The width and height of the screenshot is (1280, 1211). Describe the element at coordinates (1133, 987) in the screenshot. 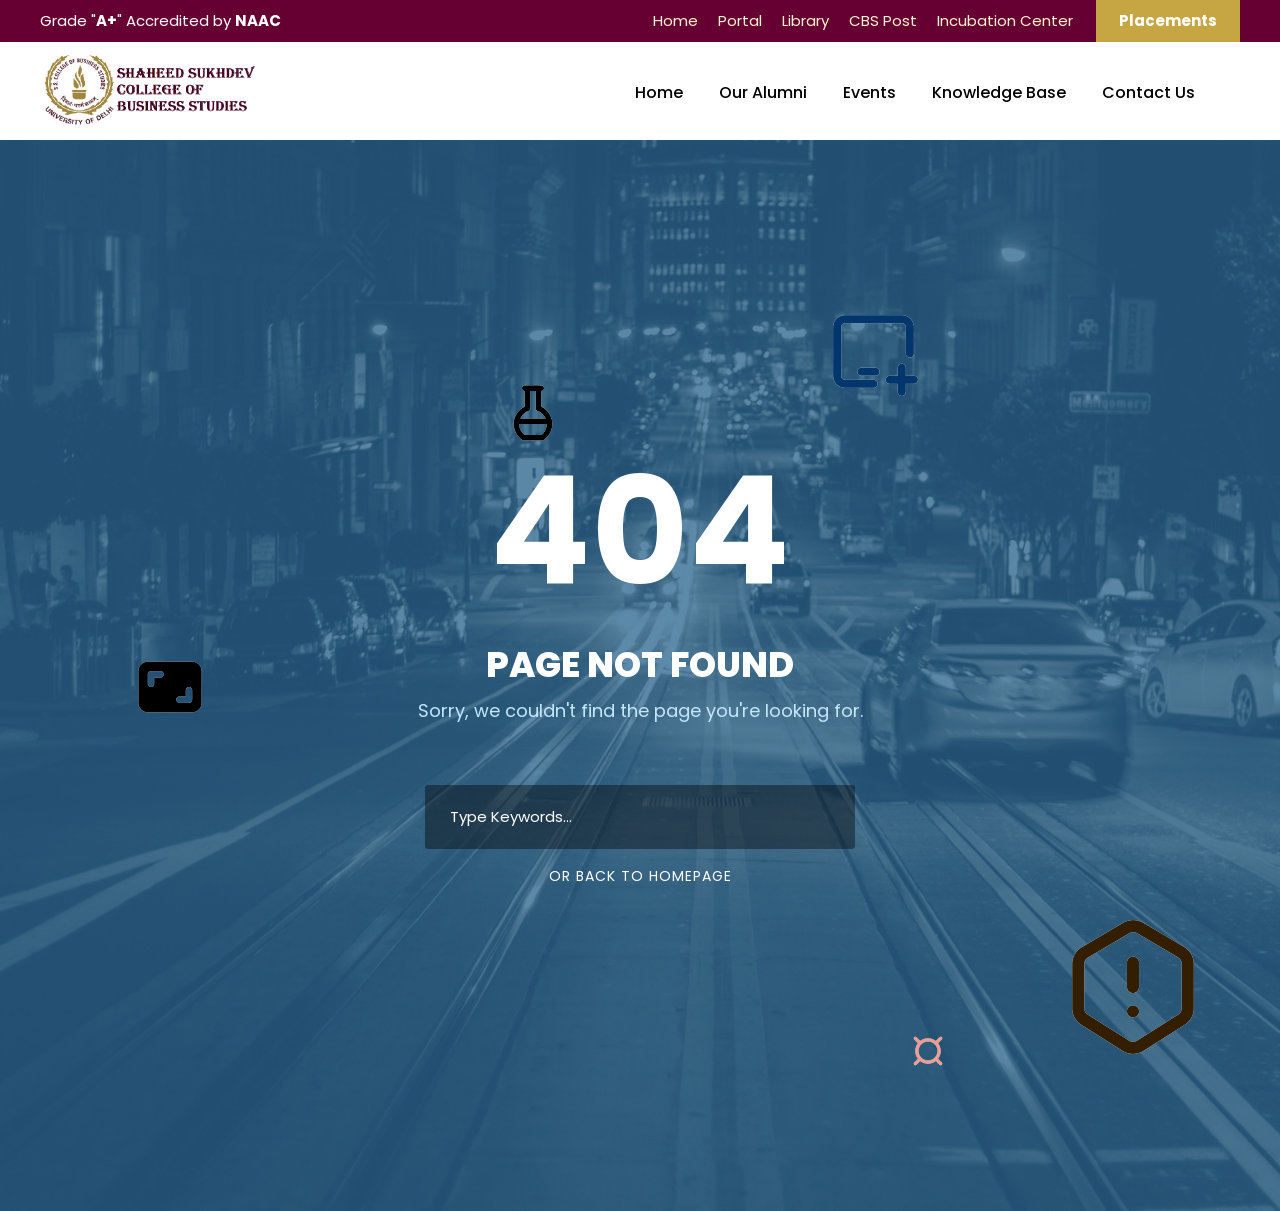

I see `indicates a warning or critical alert` at that location.